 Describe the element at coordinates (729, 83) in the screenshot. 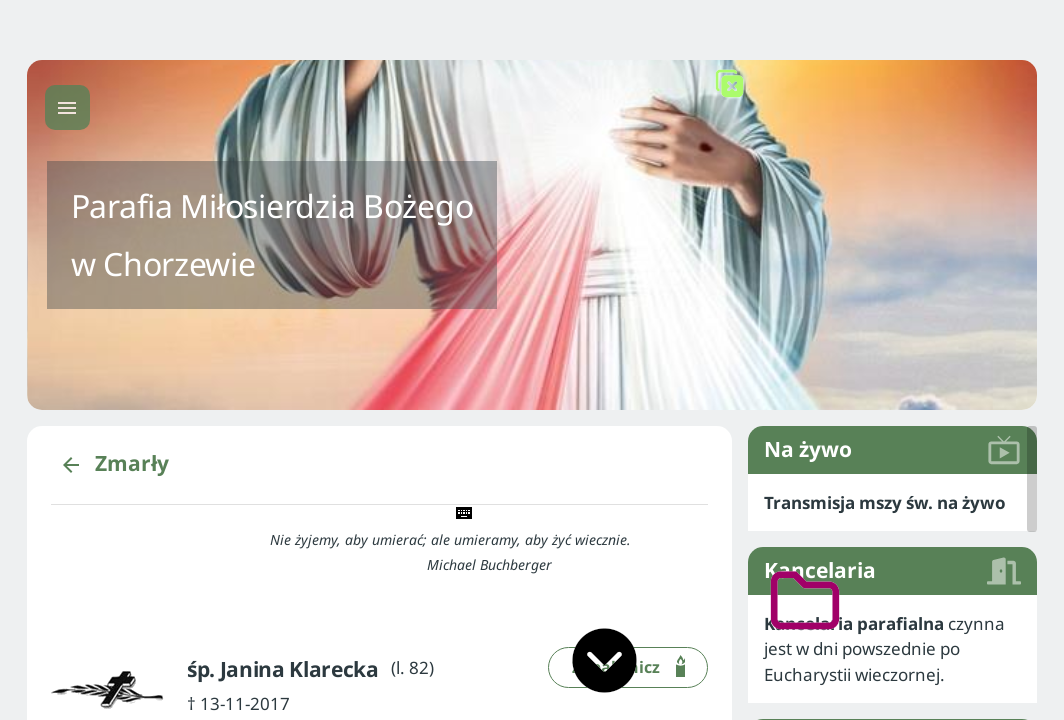

I see `cancel or remove copied content` at that location.